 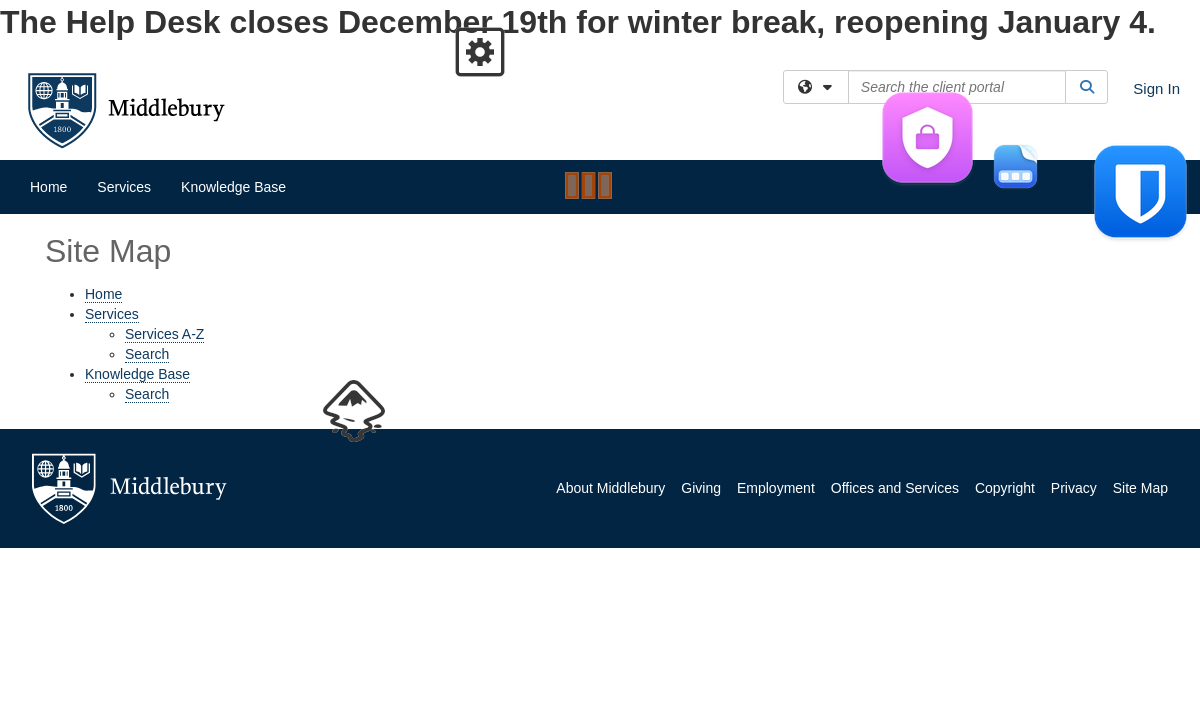 What do you see at coordinates (1140, 191) in the screenshot?
I see `open bitwarden password manager` at bounding box center [1140, 191].